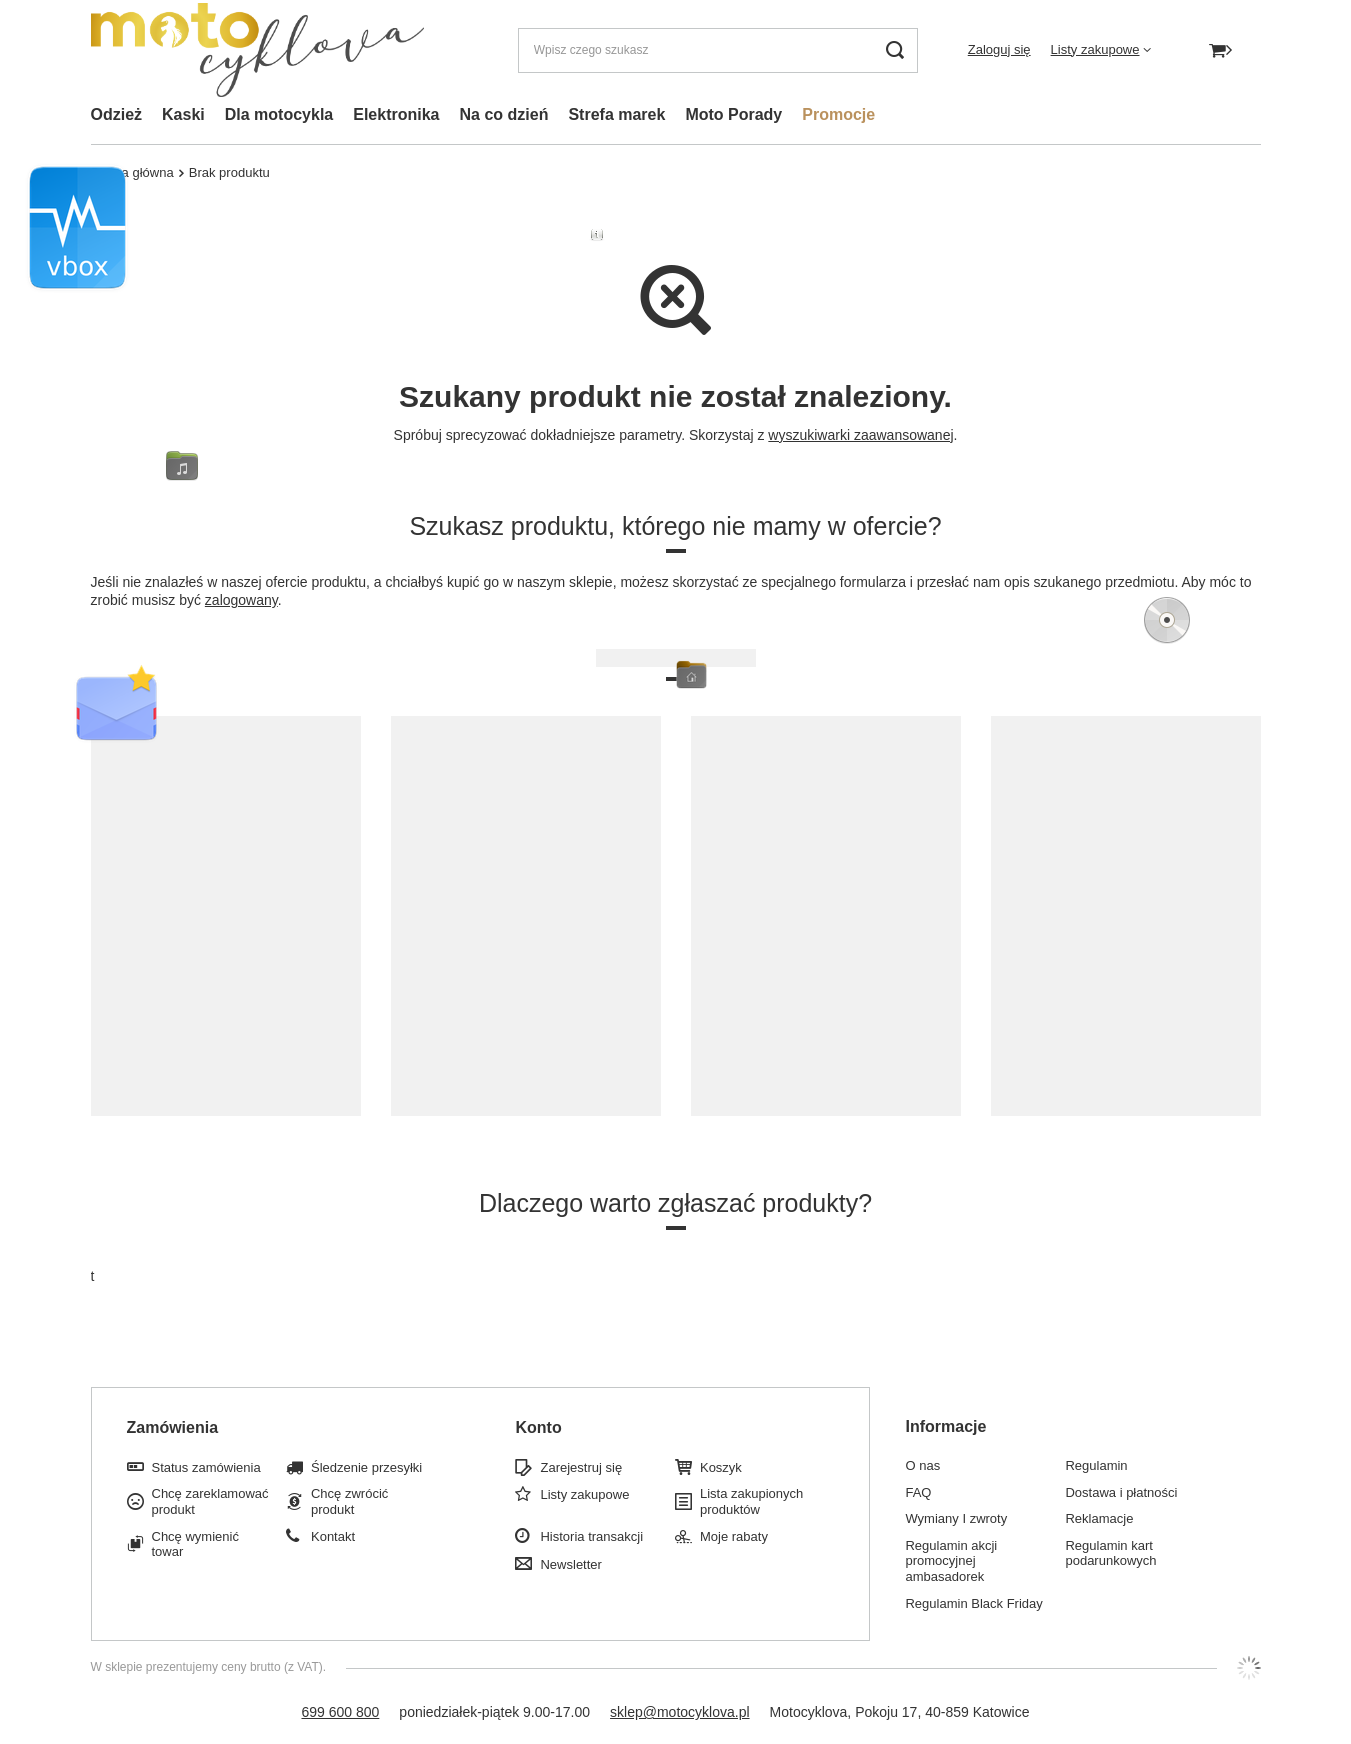  Describe the element at coordinates (1167, 620) in the screenshot. I see `indicates a DVD-RAM disc device` at that location.